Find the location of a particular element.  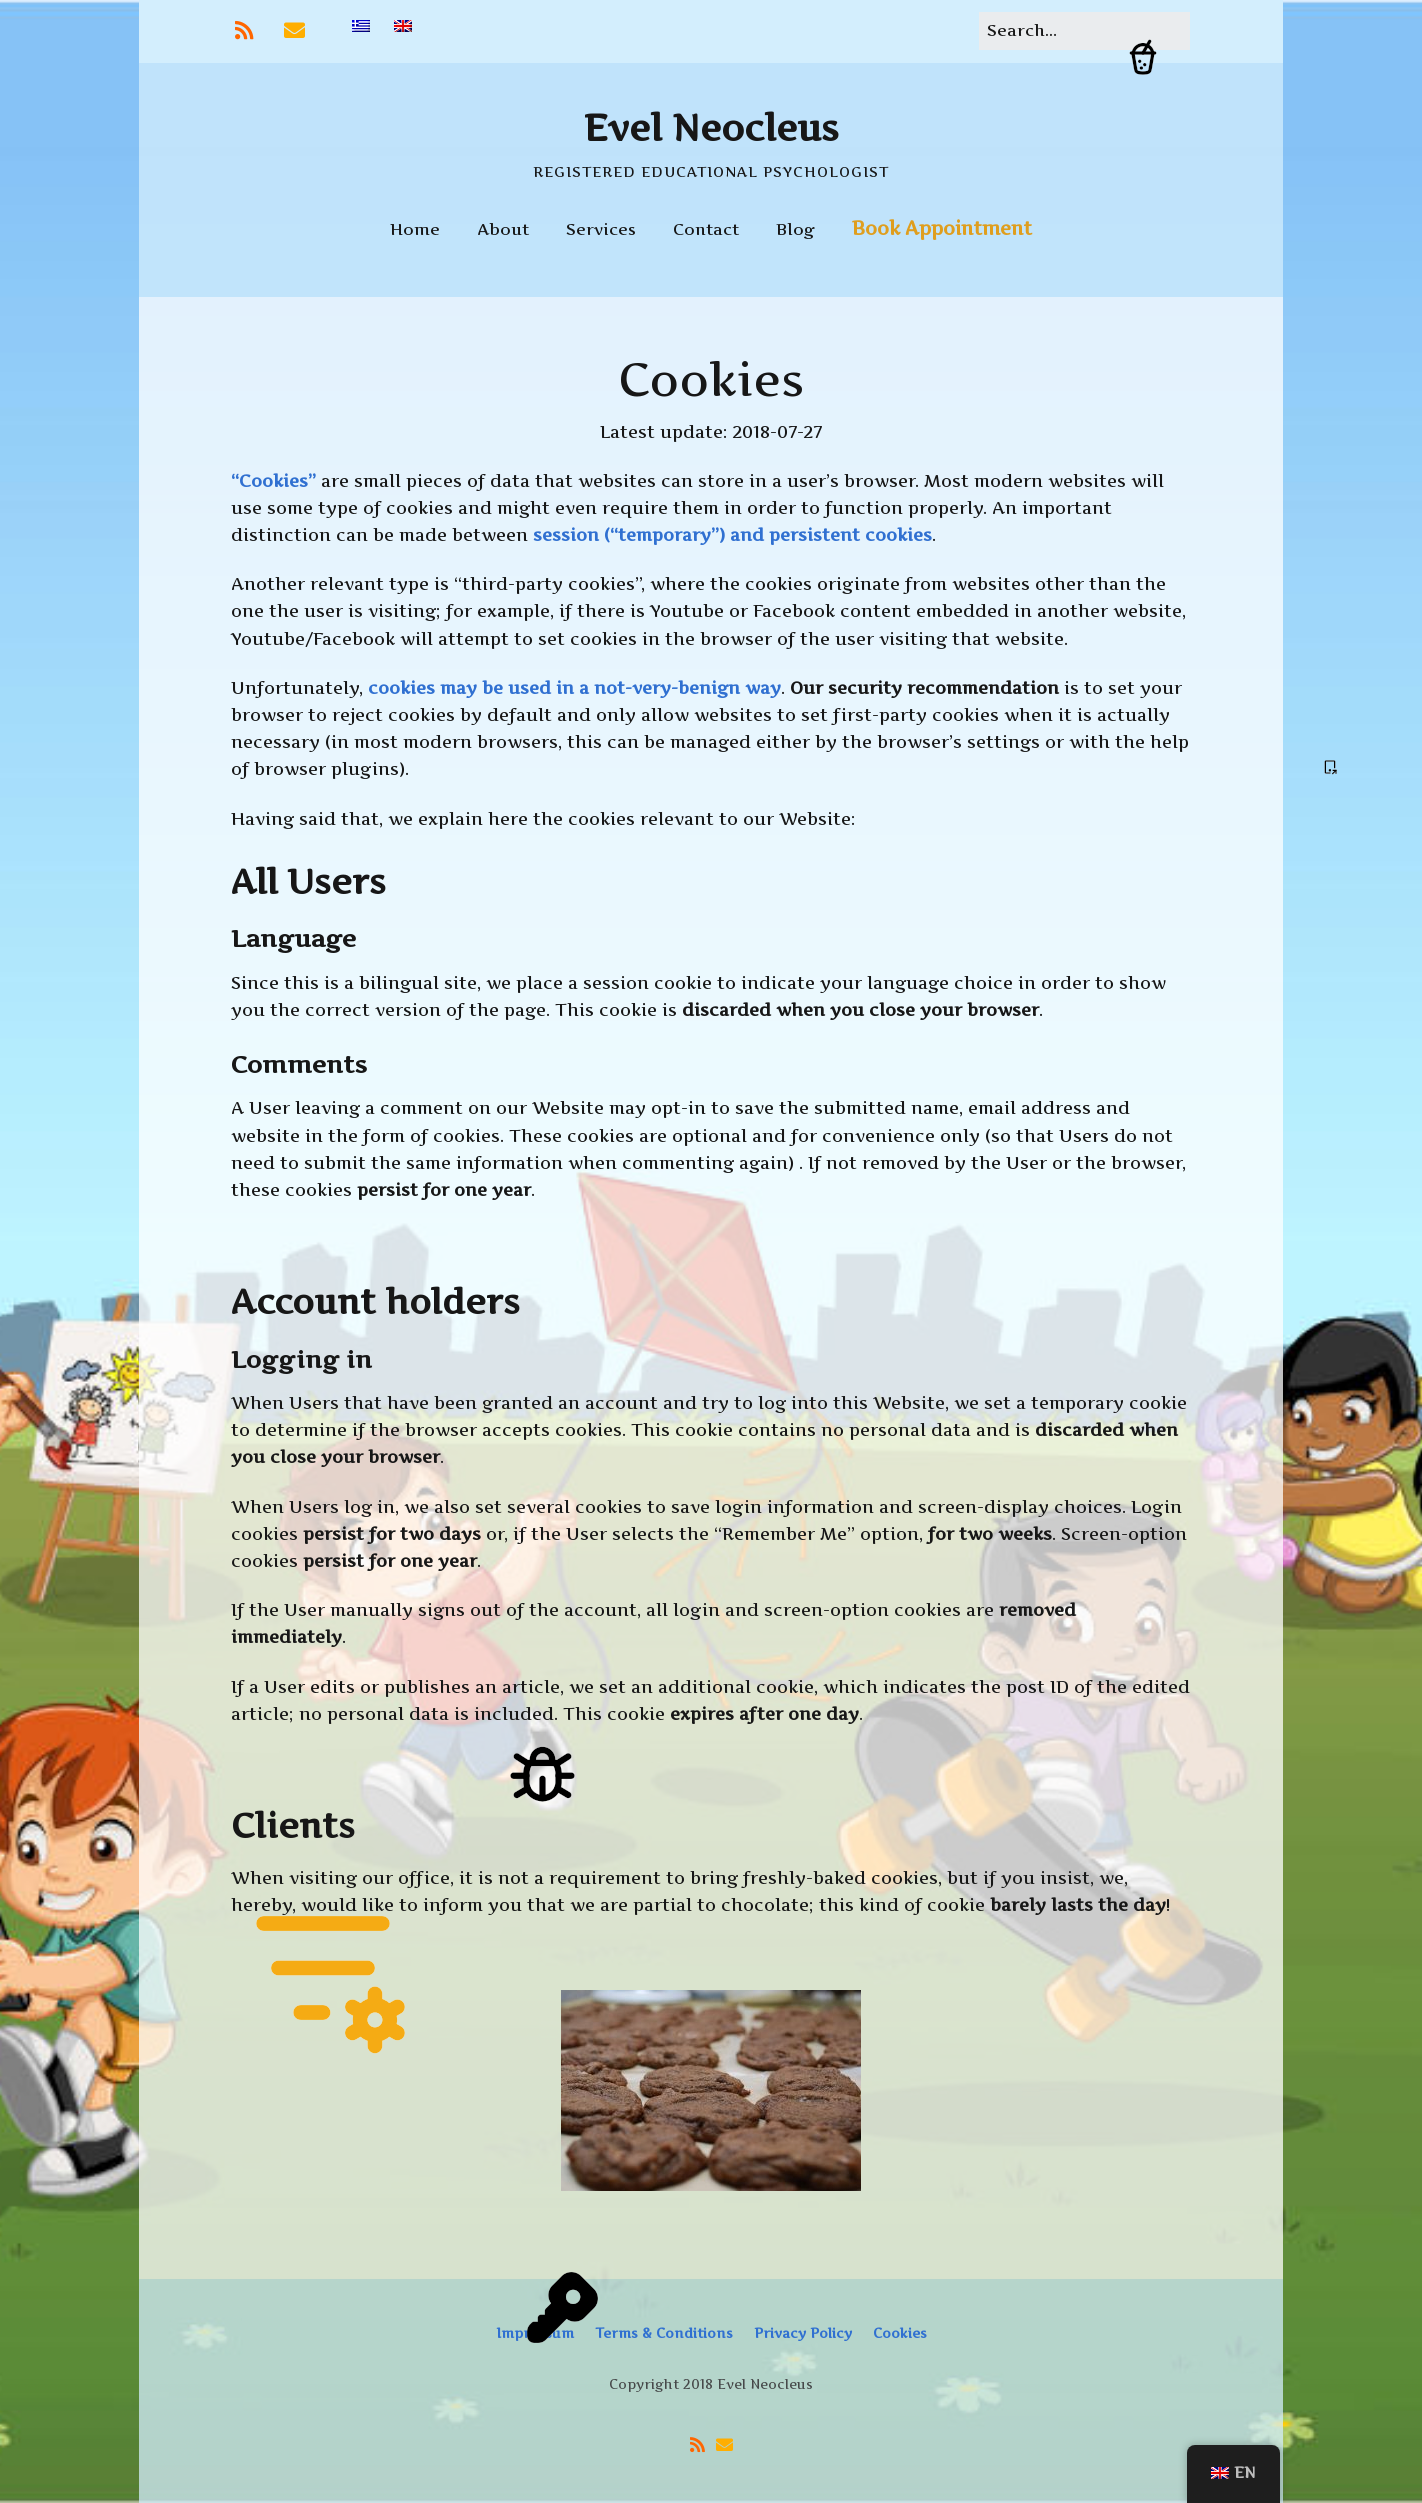

configure filter settings is located at coordinates (323, 1968).